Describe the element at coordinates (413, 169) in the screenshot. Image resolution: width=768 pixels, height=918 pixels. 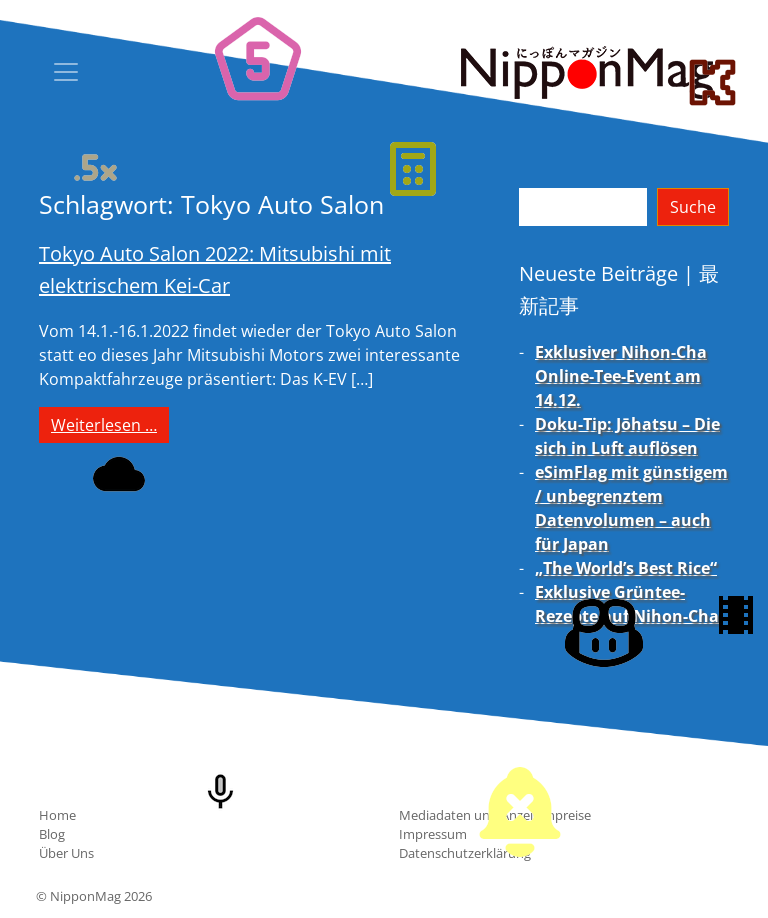
I see `open the calculator app` at that location.